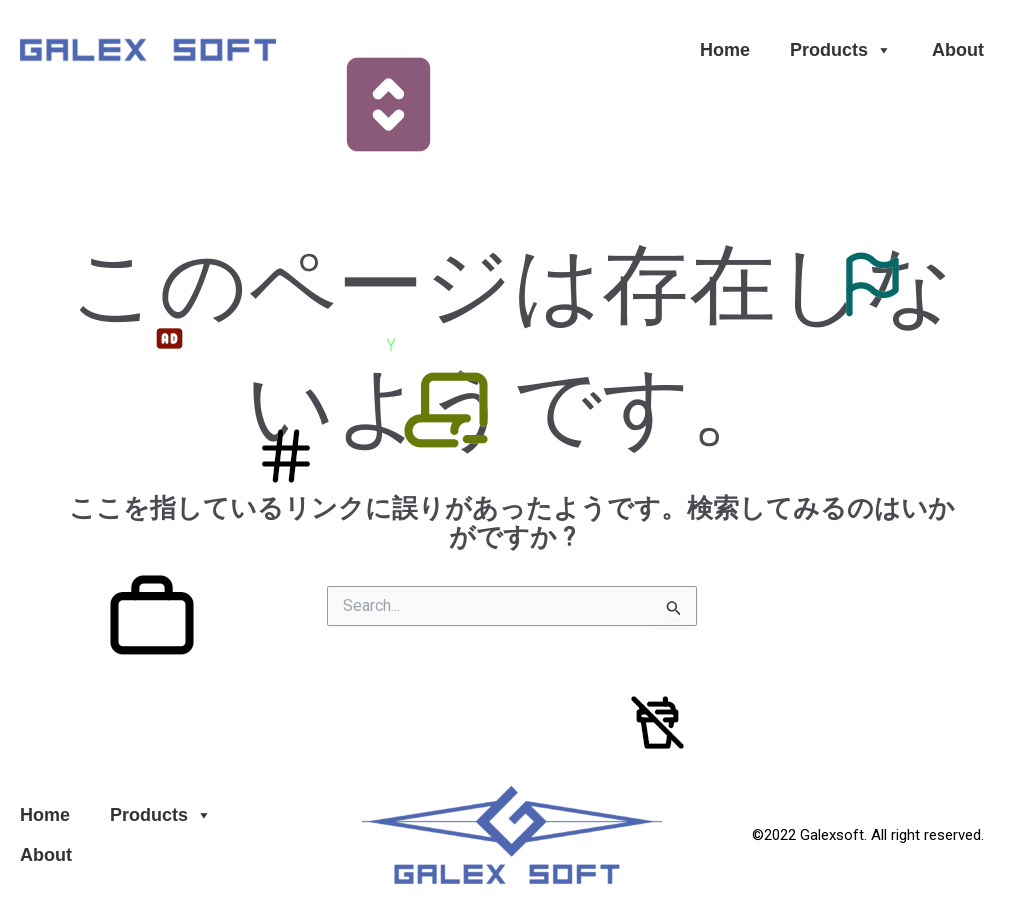 This screenshot has width=1024, height=920. Describe the element at coordinates (391, 345) in the screenshot. I see `the letter Y character or text element` at that location.